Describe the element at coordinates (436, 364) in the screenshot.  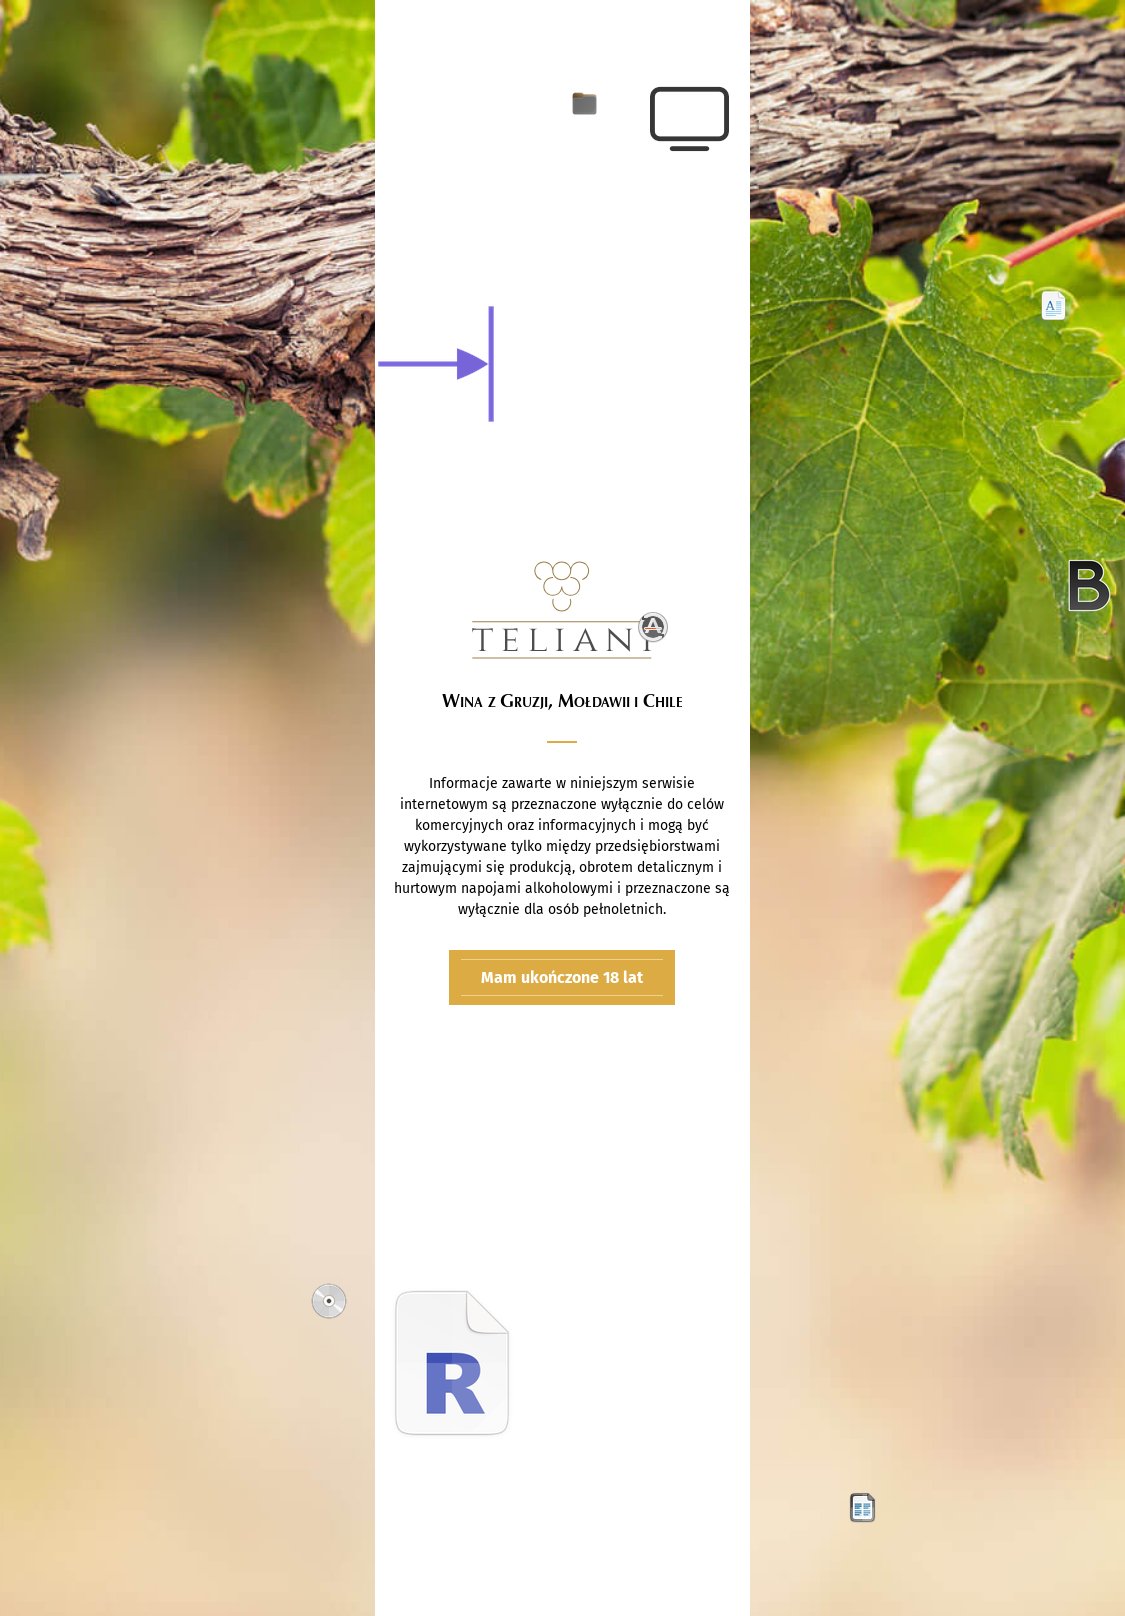
I see `go to the last item in a list or sequence` at that location.